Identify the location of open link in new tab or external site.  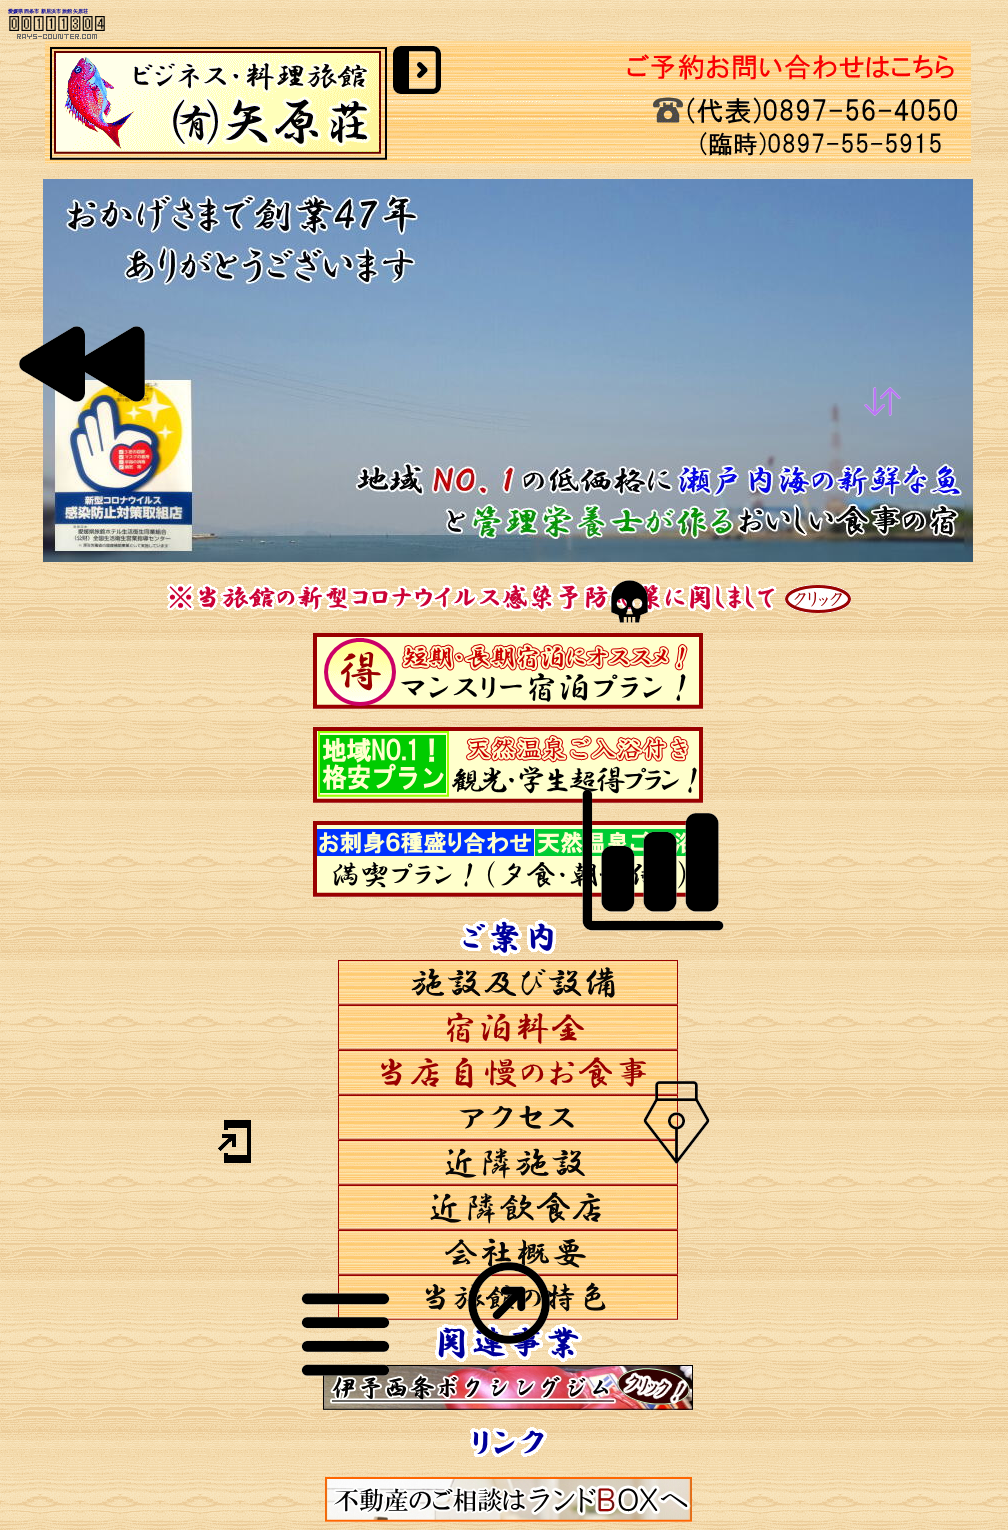
(509, 1303).